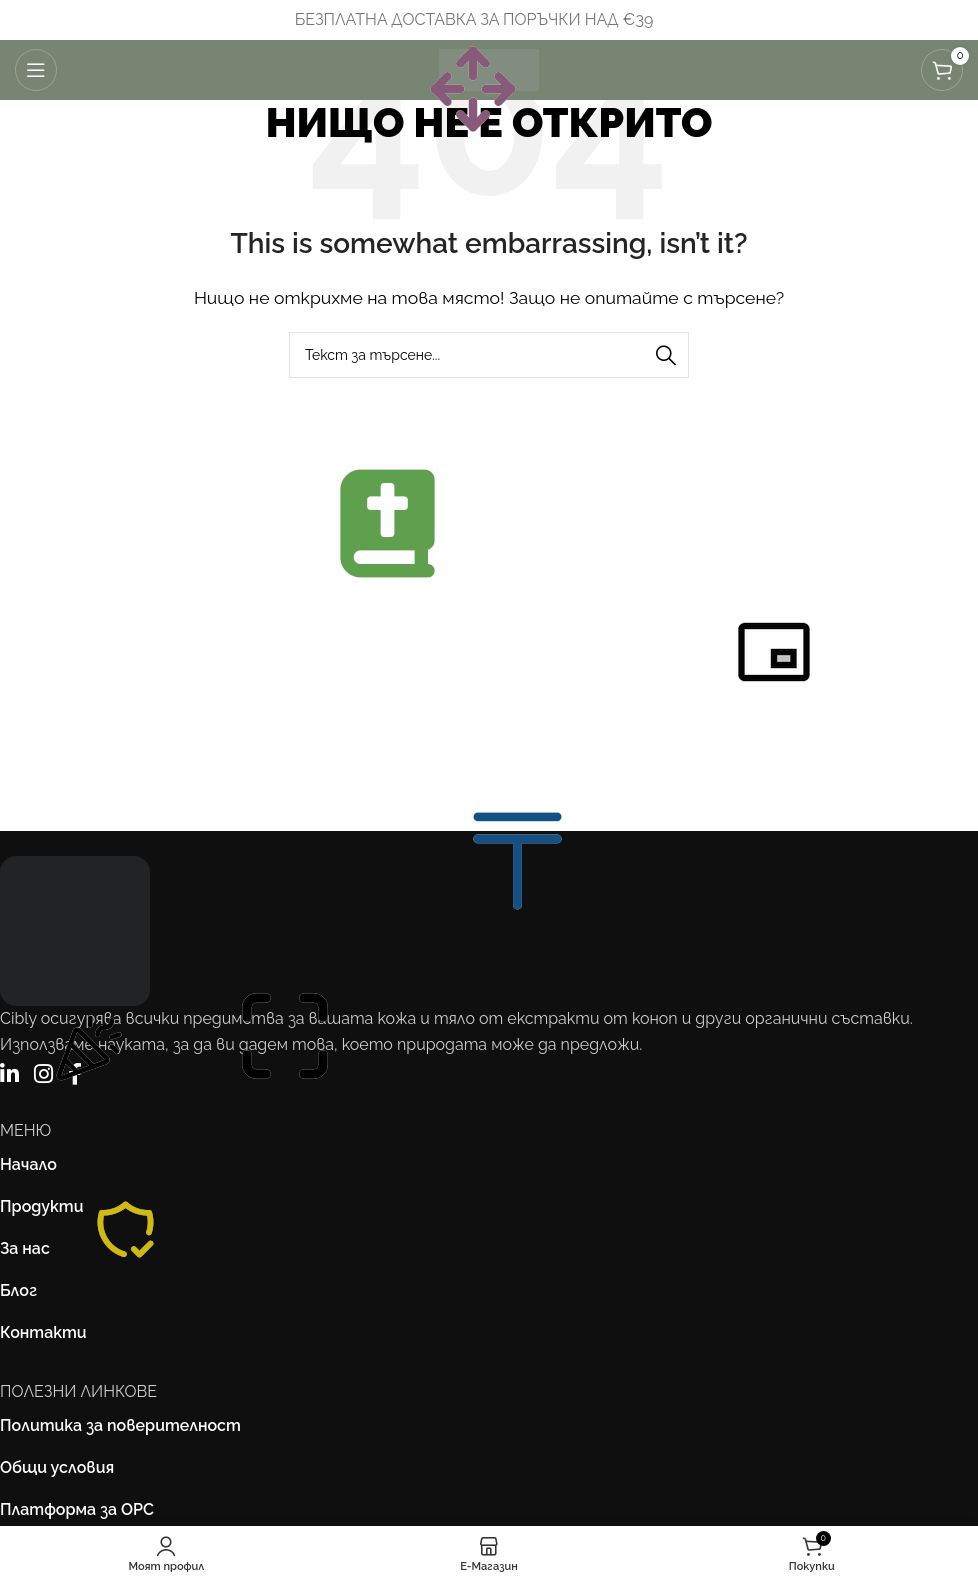 Image resolution: width=978 pixels, height=1581 pixels. What do you see at coordinates (285, 1036) in the screenshot?
I see `crop or resize an image` at bounding box center [285, 1036].